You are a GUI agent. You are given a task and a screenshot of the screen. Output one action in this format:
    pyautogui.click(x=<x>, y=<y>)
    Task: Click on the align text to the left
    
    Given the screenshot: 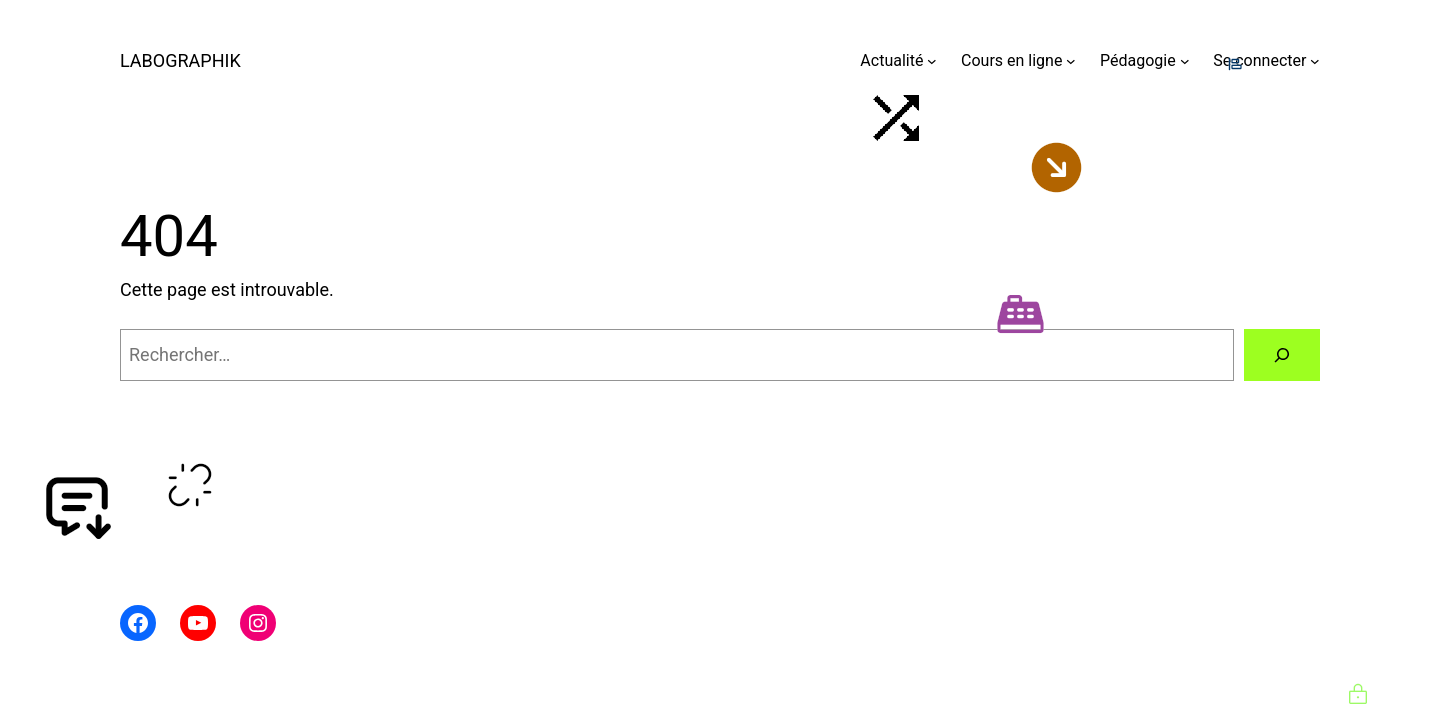 What is the action you would take?
    pyautogui.click(x=1235, y=64)
    